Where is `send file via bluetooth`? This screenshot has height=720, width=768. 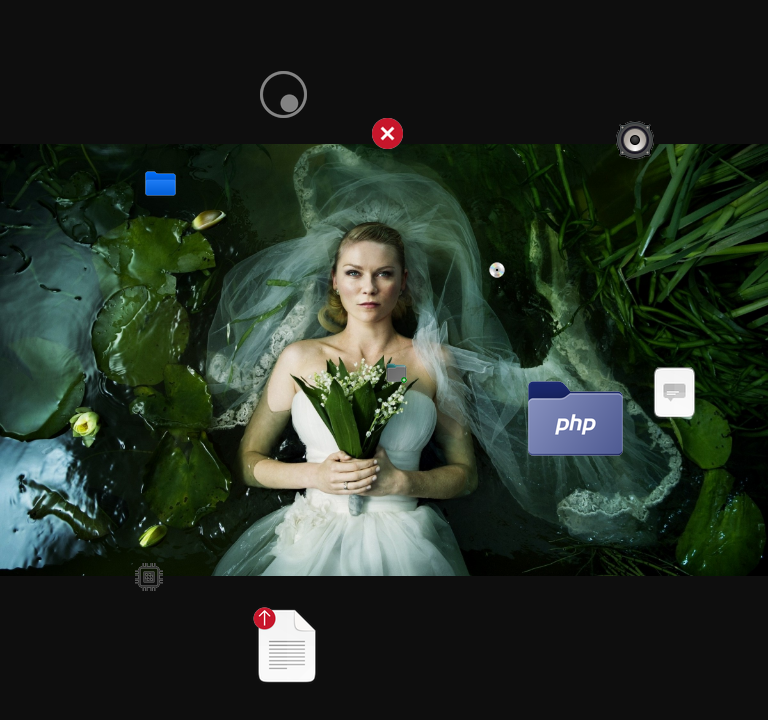 send file via bluetooth is located at coordinates (287, 646).